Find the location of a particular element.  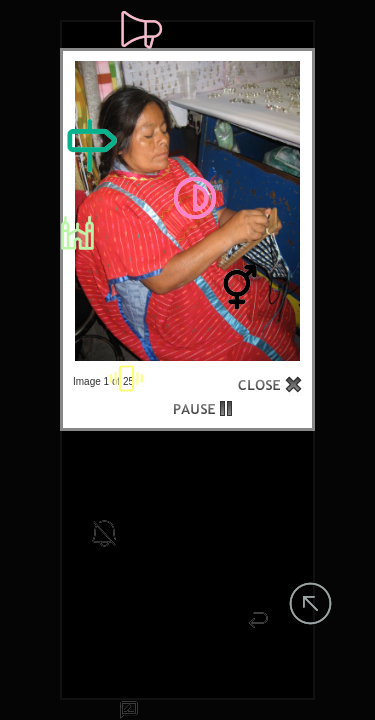

write a review or rating is located at coordinates (129, 710).